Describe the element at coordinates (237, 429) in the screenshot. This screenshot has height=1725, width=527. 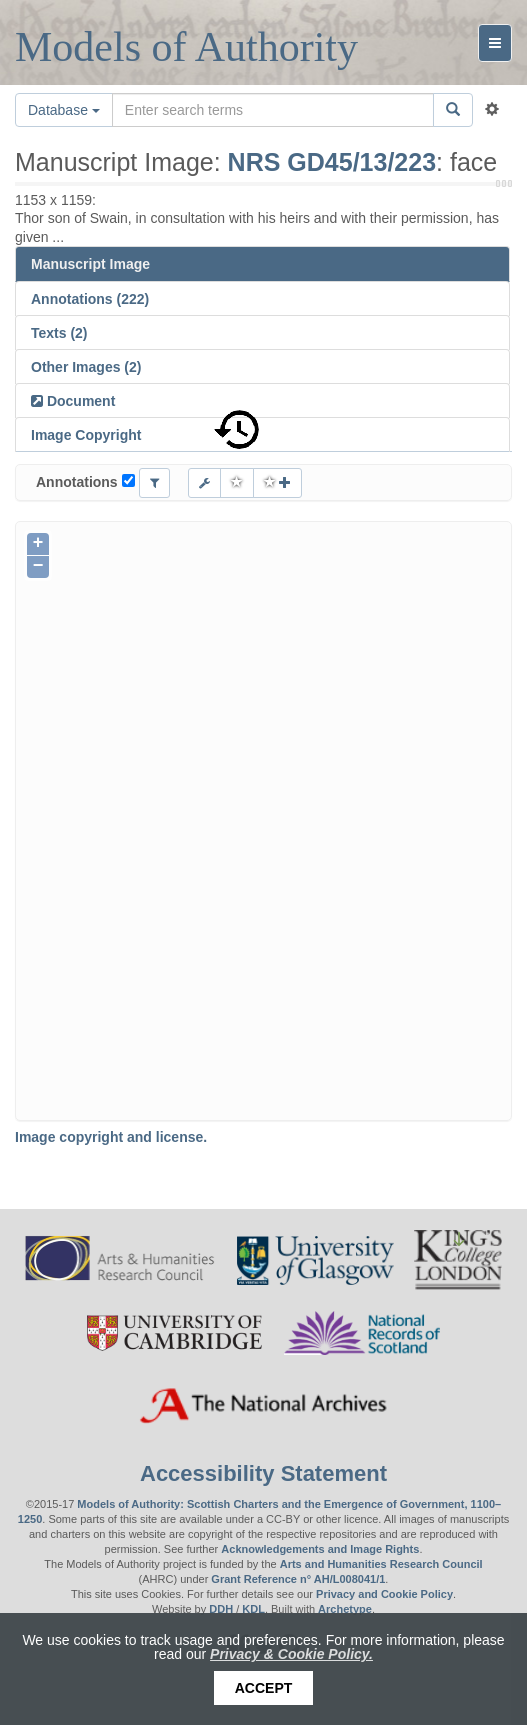
I see `restore to a previous version` at that location.